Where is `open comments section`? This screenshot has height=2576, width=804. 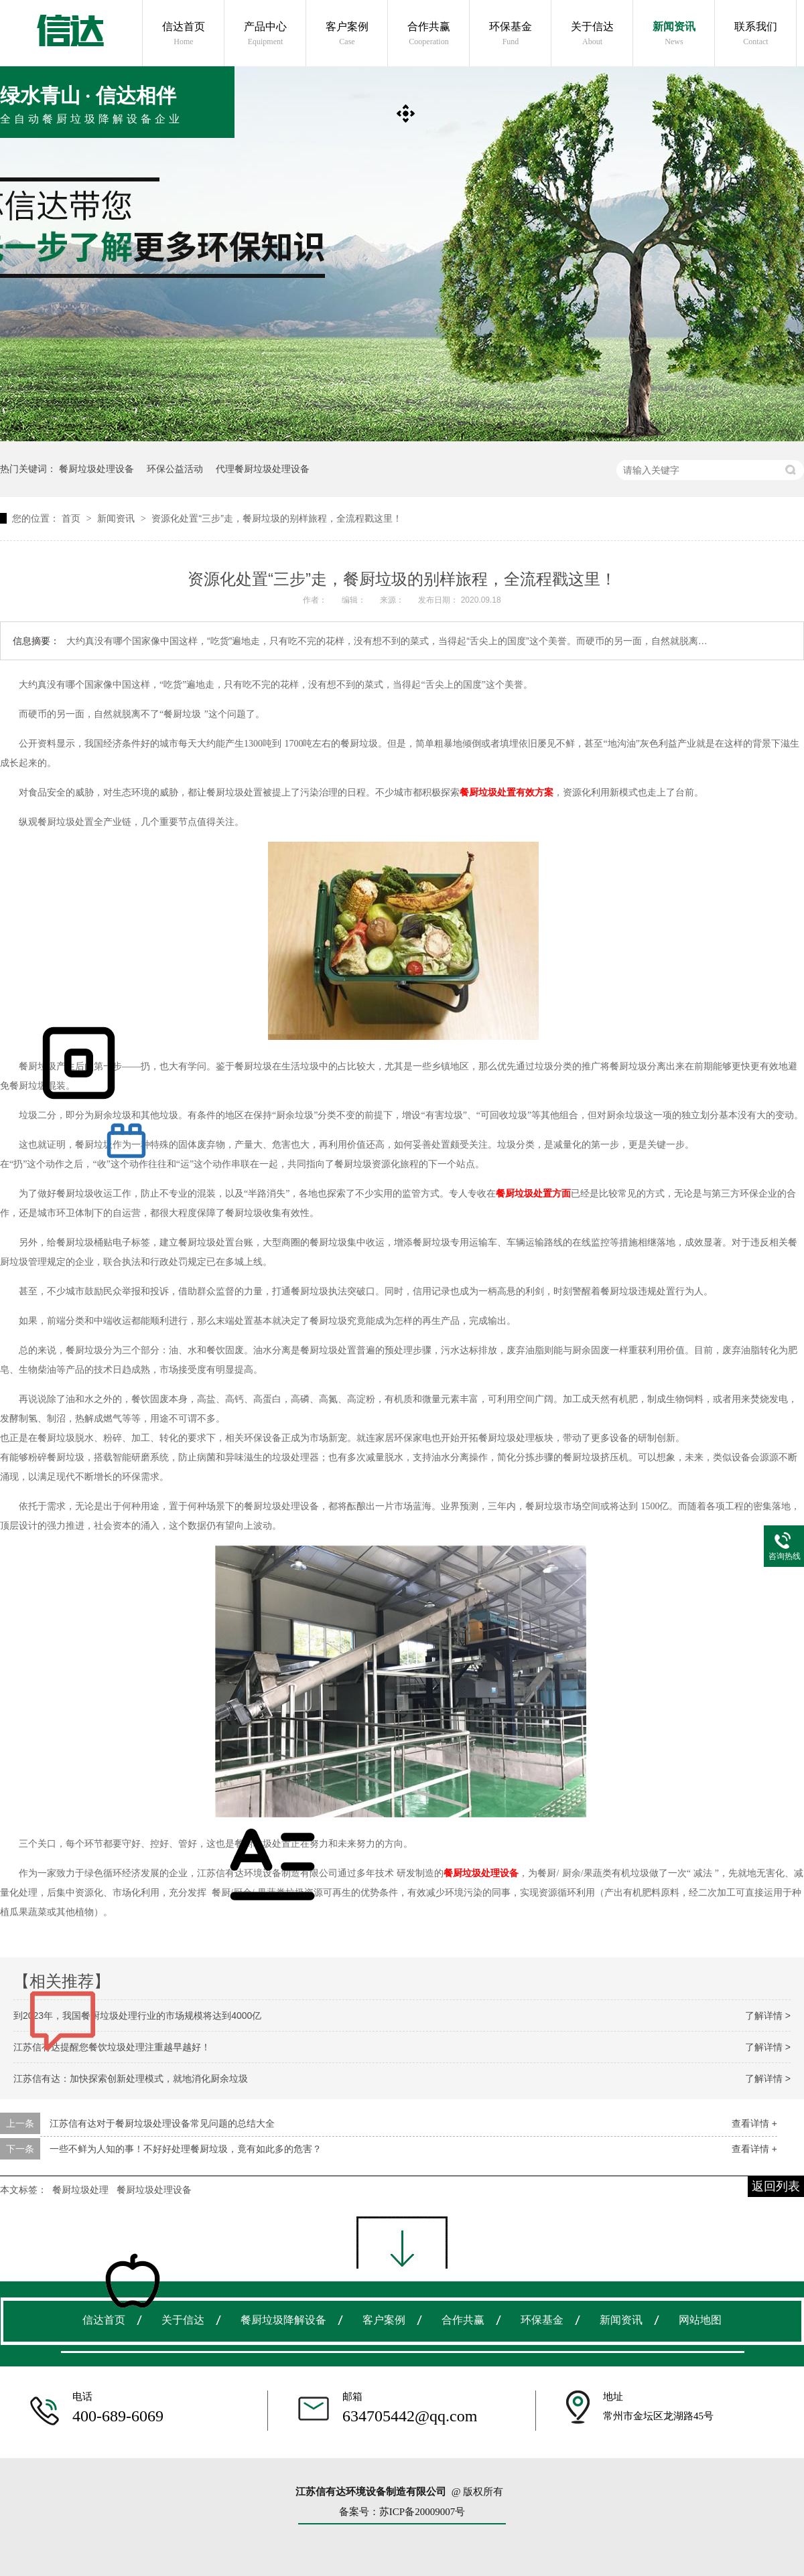 open comments section is located at coordinates (62, 2019).